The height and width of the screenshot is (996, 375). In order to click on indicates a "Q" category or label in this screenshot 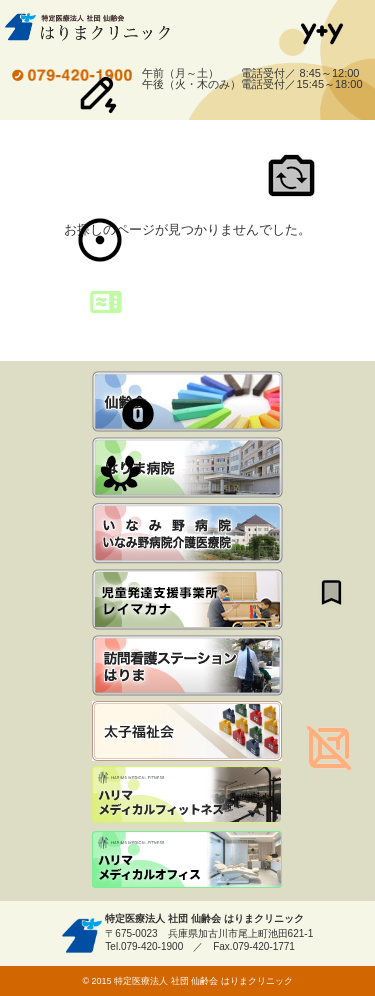, I will do `click(138, 414)`.